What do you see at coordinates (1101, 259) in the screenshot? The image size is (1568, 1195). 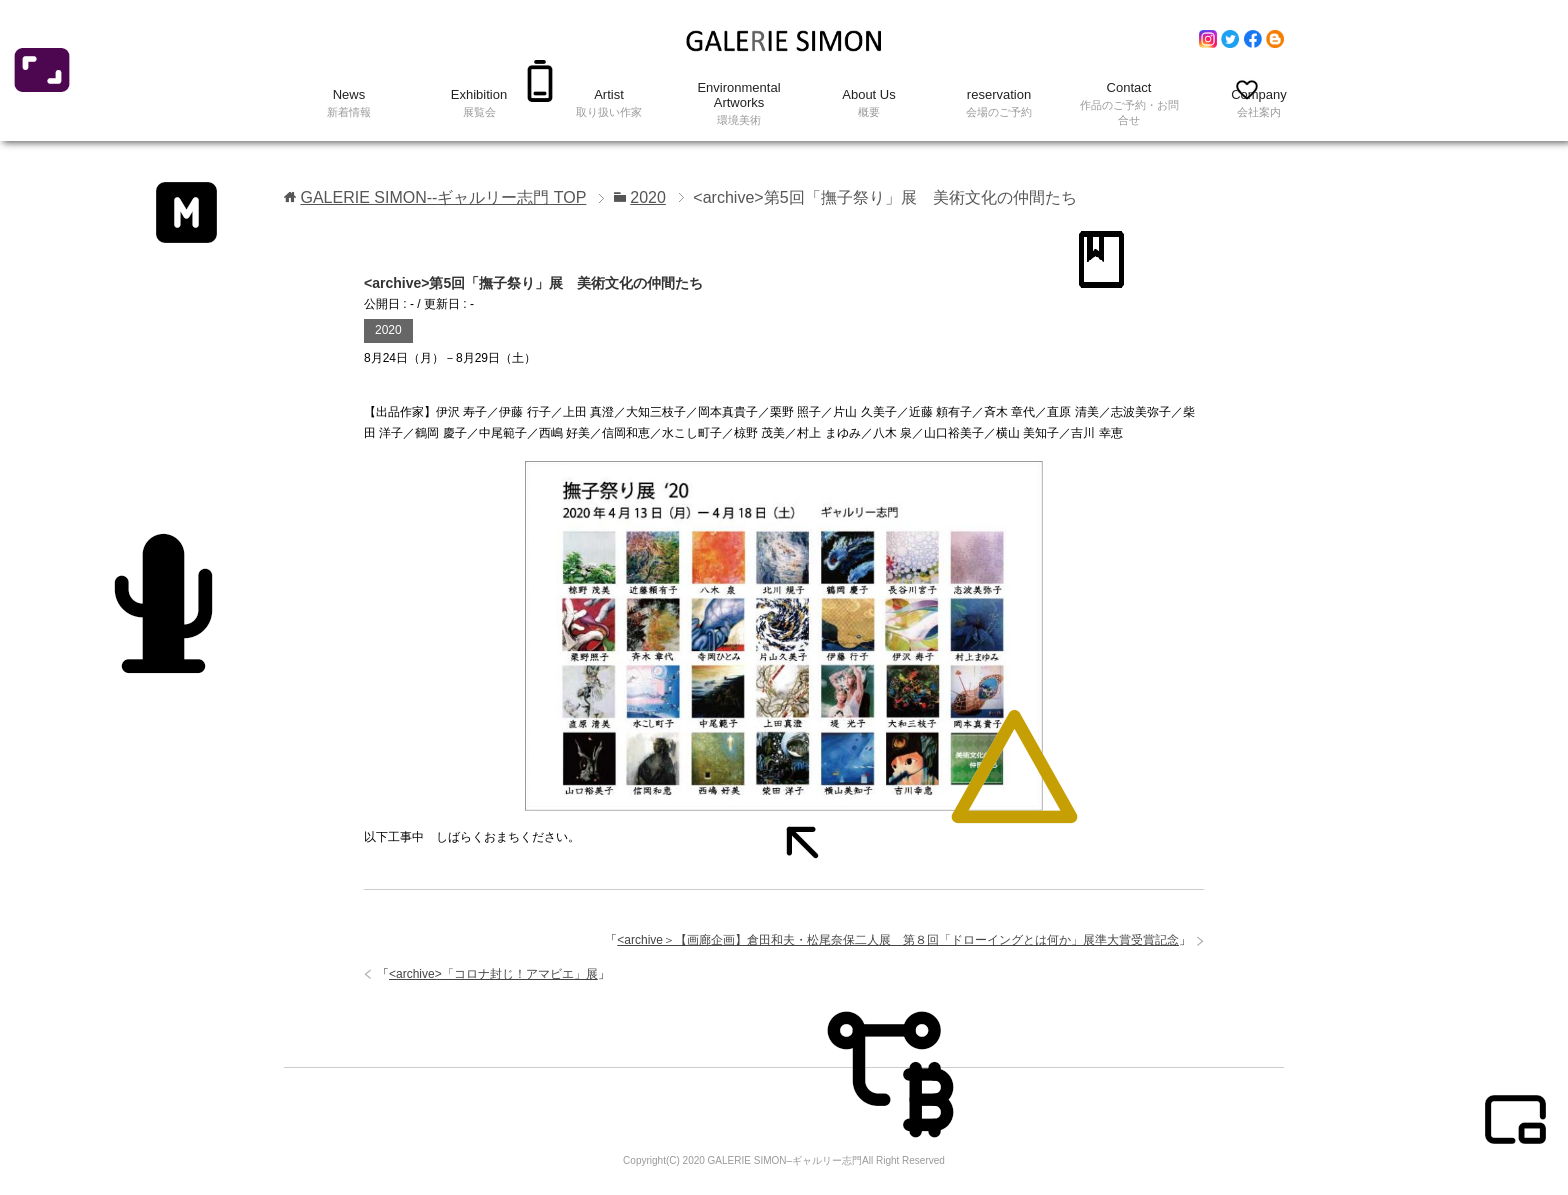 I see `access your classes or courses` at bounding box center [1101, 259].